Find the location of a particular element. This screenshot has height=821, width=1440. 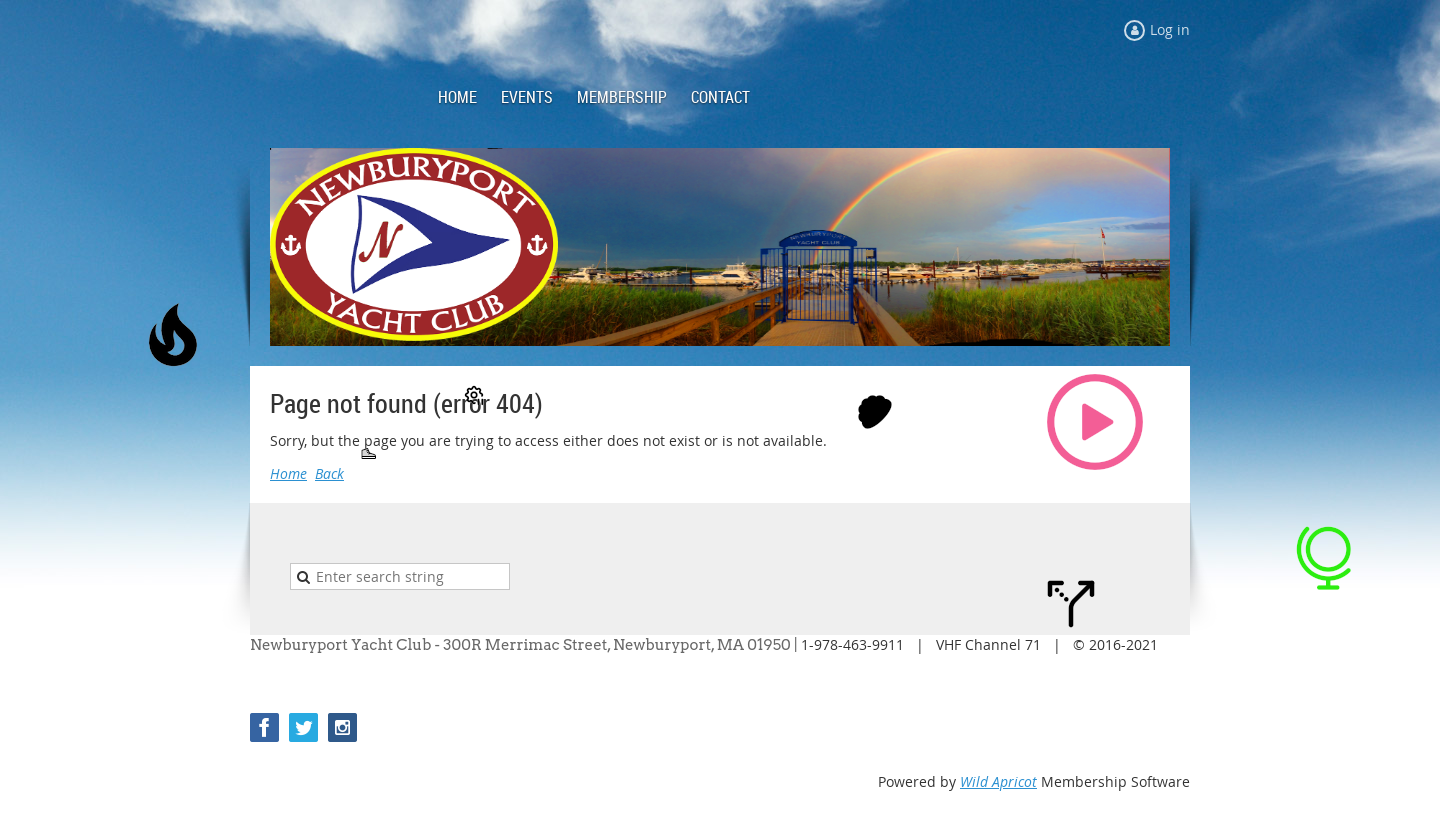

locate nearby fire stations is located at coordinates (173, 336).